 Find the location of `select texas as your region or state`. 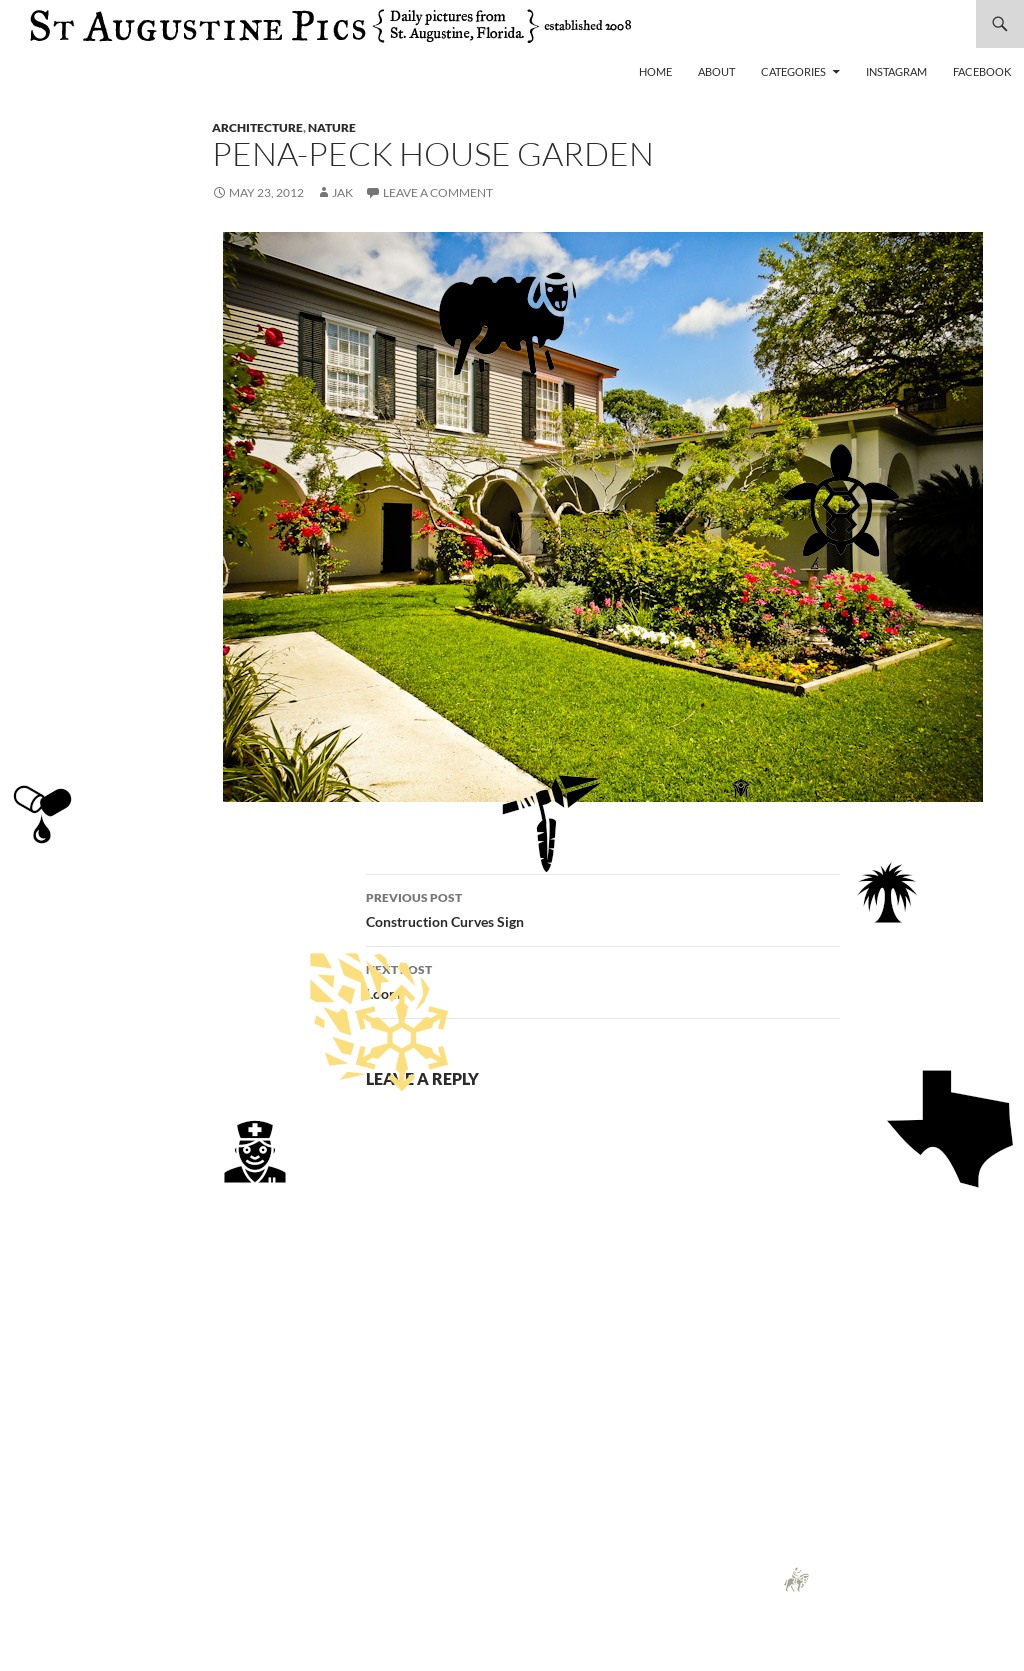

select texas as your region or state is located at coordinates (950, 1129).